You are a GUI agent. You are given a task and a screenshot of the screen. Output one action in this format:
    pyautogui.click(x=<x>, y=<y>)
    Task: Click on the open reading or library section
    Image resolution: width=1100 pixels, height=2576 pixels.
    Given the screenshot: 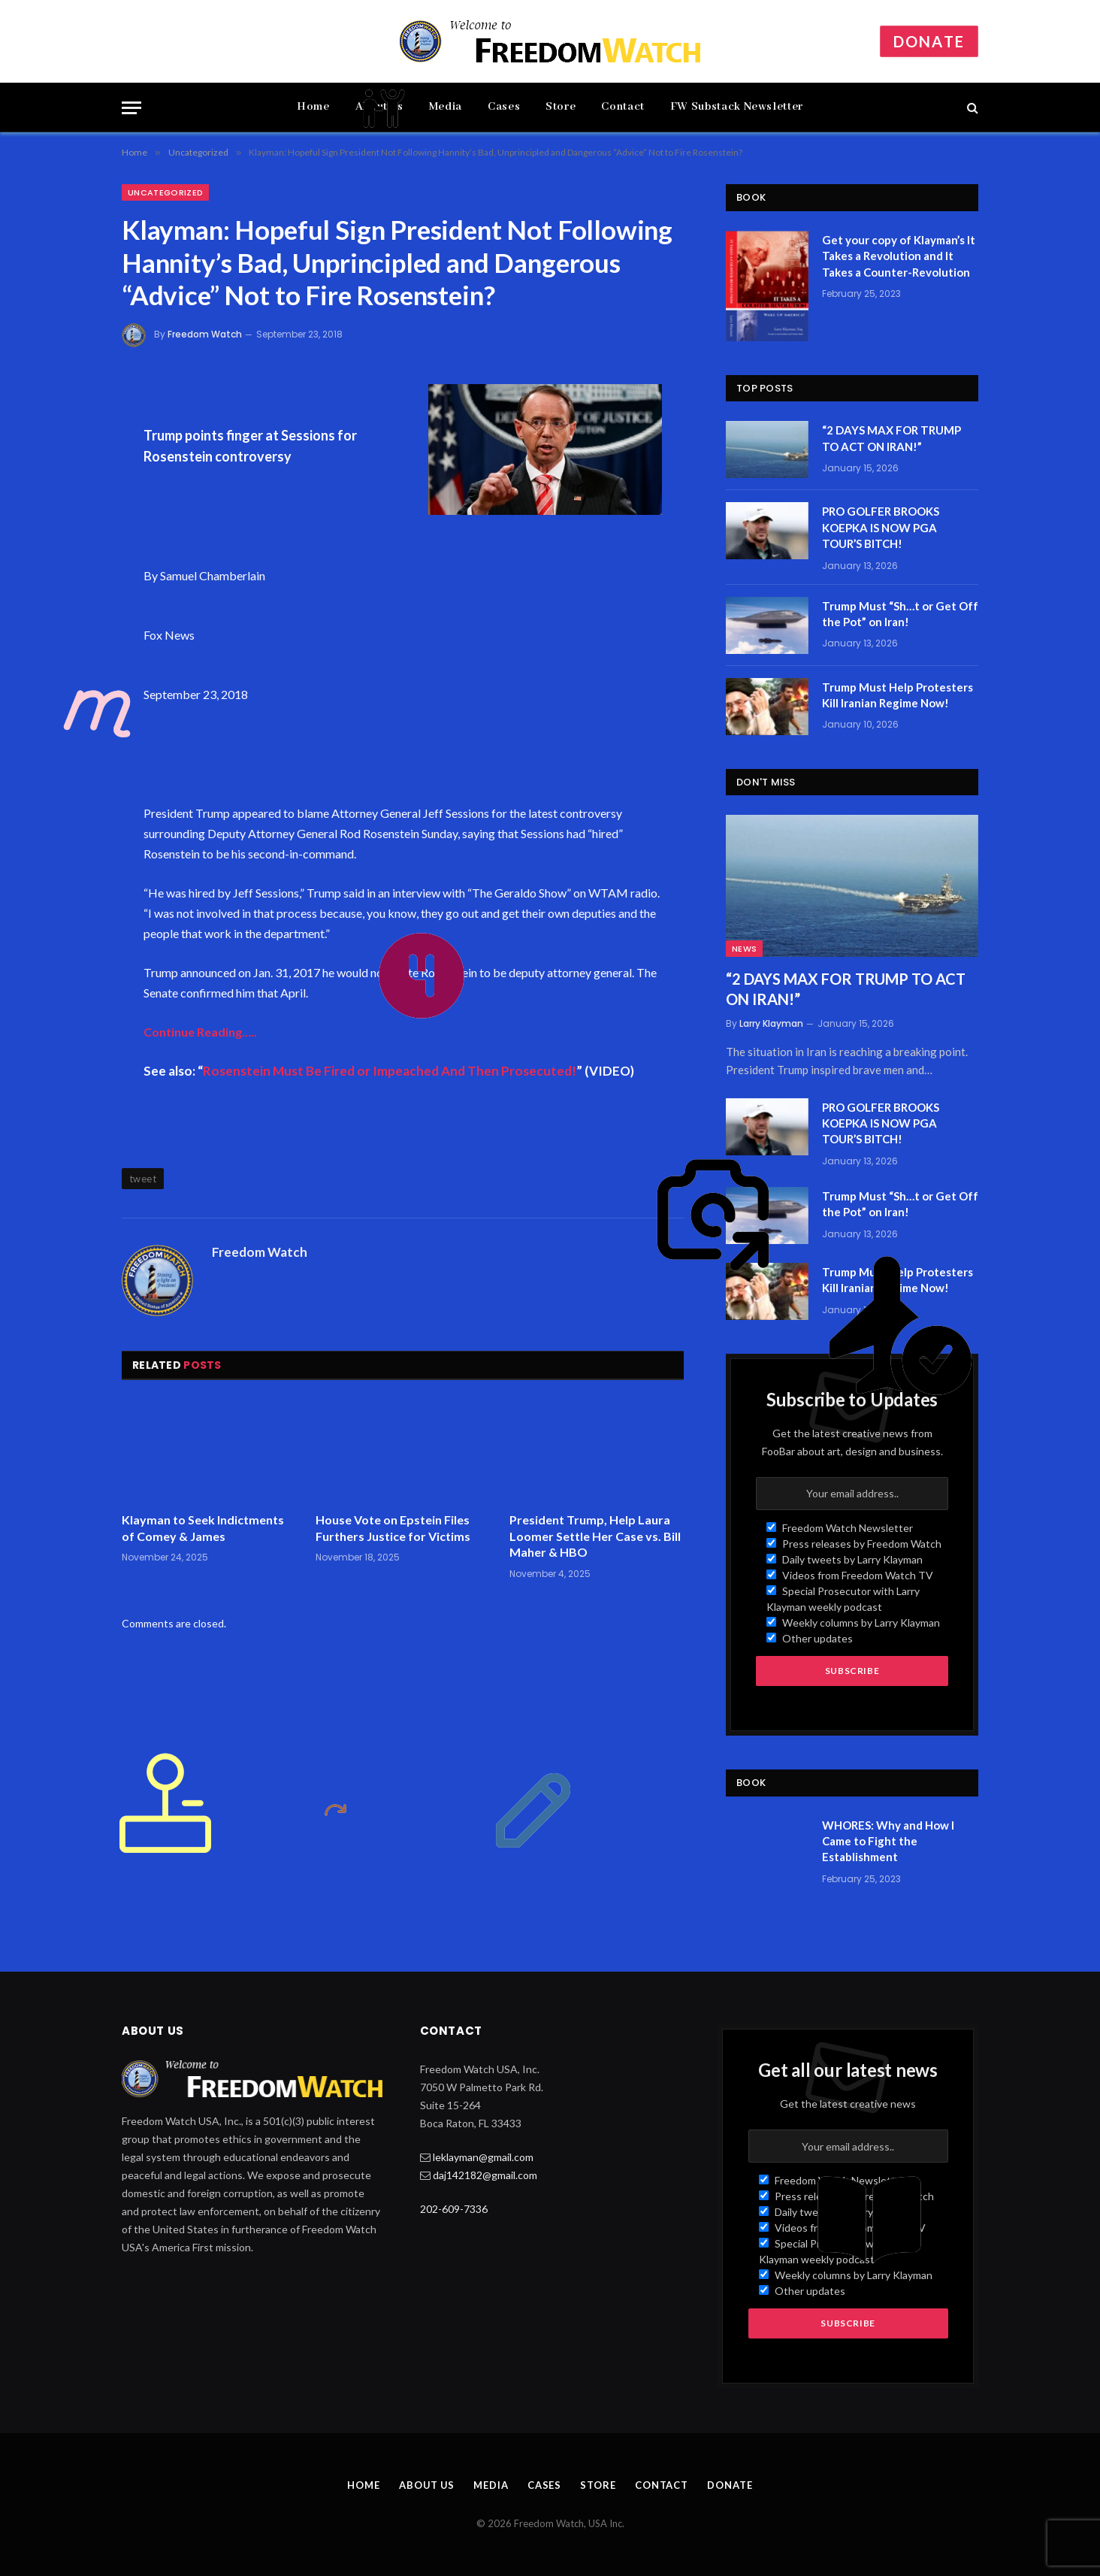 What is the action you would take?
    pyautogui.click(x=869, y=2221)
    